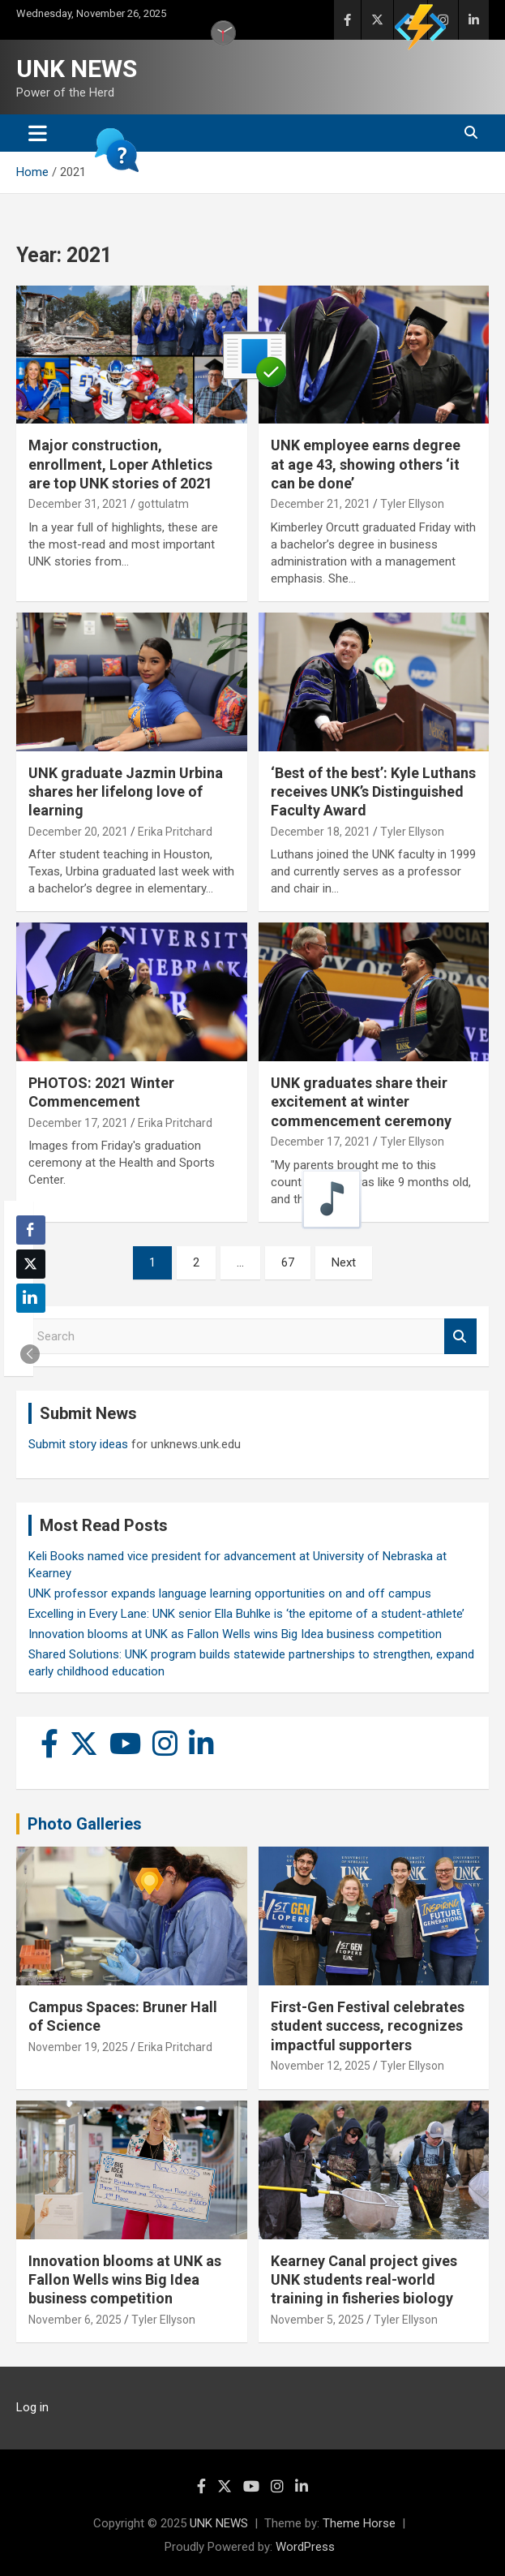 Image resolution: width=505 pixels, height=2576 pixels. Describe the element at coordinates (223, 32) in the screenshot. I see `open the clocks app` at that location.